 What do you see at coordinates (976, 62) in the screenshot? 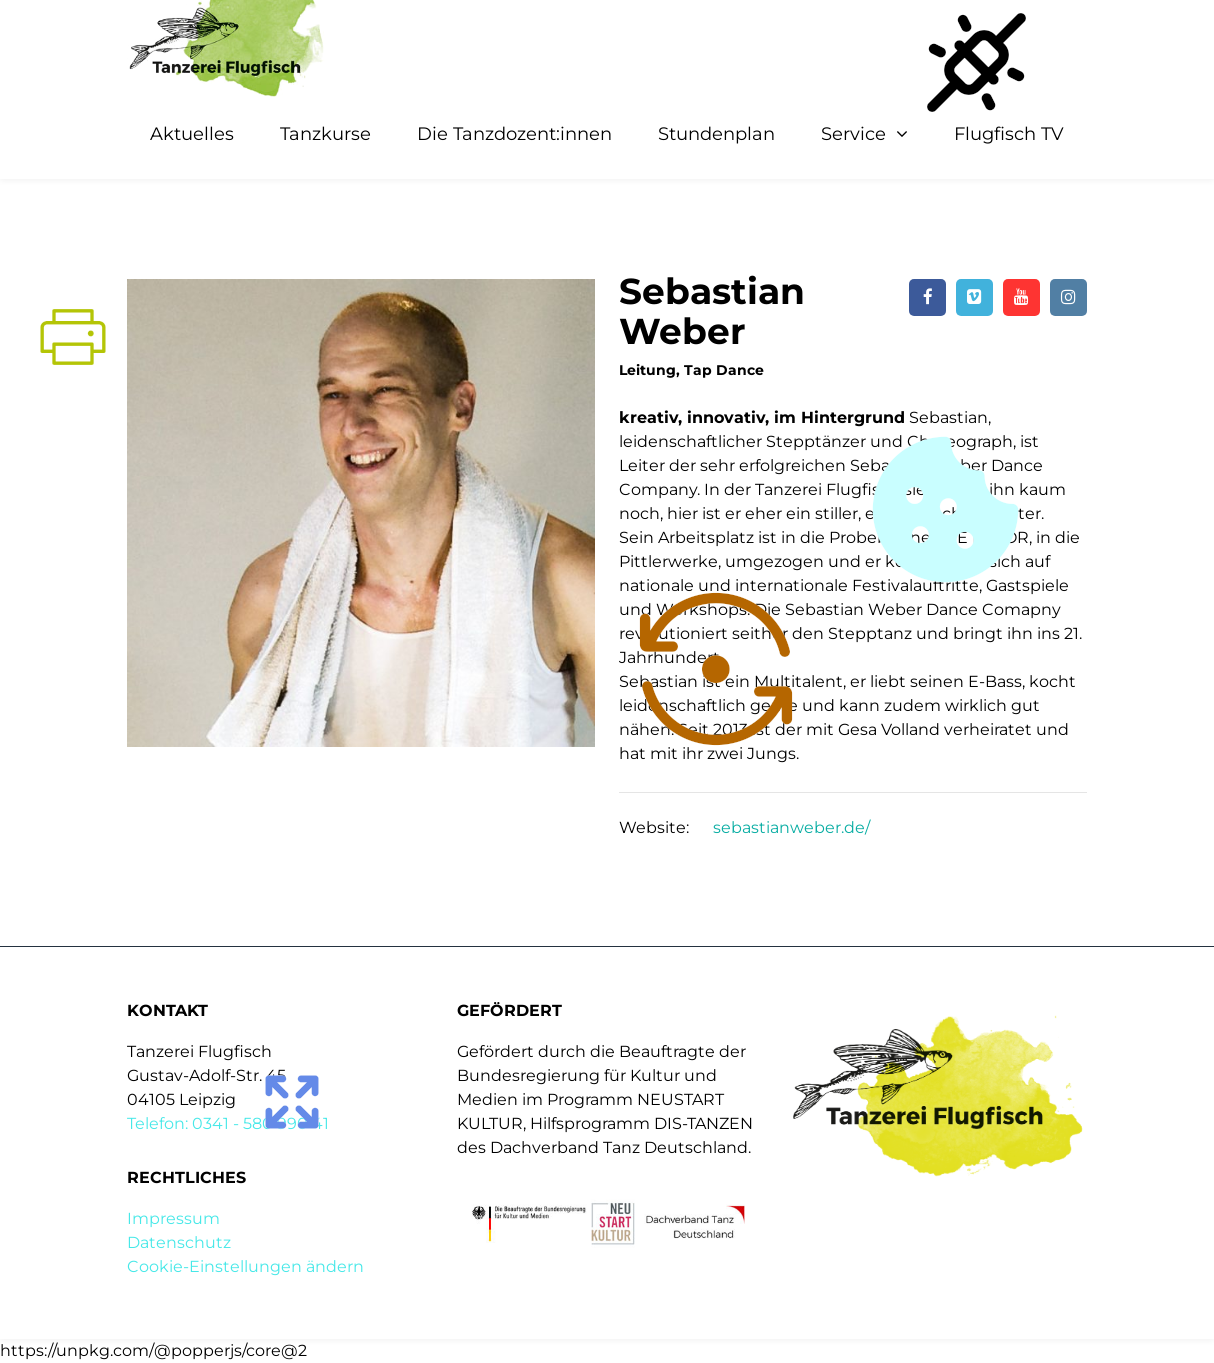
I see `indicates an active connection or link` at bounding box center [976, 62].